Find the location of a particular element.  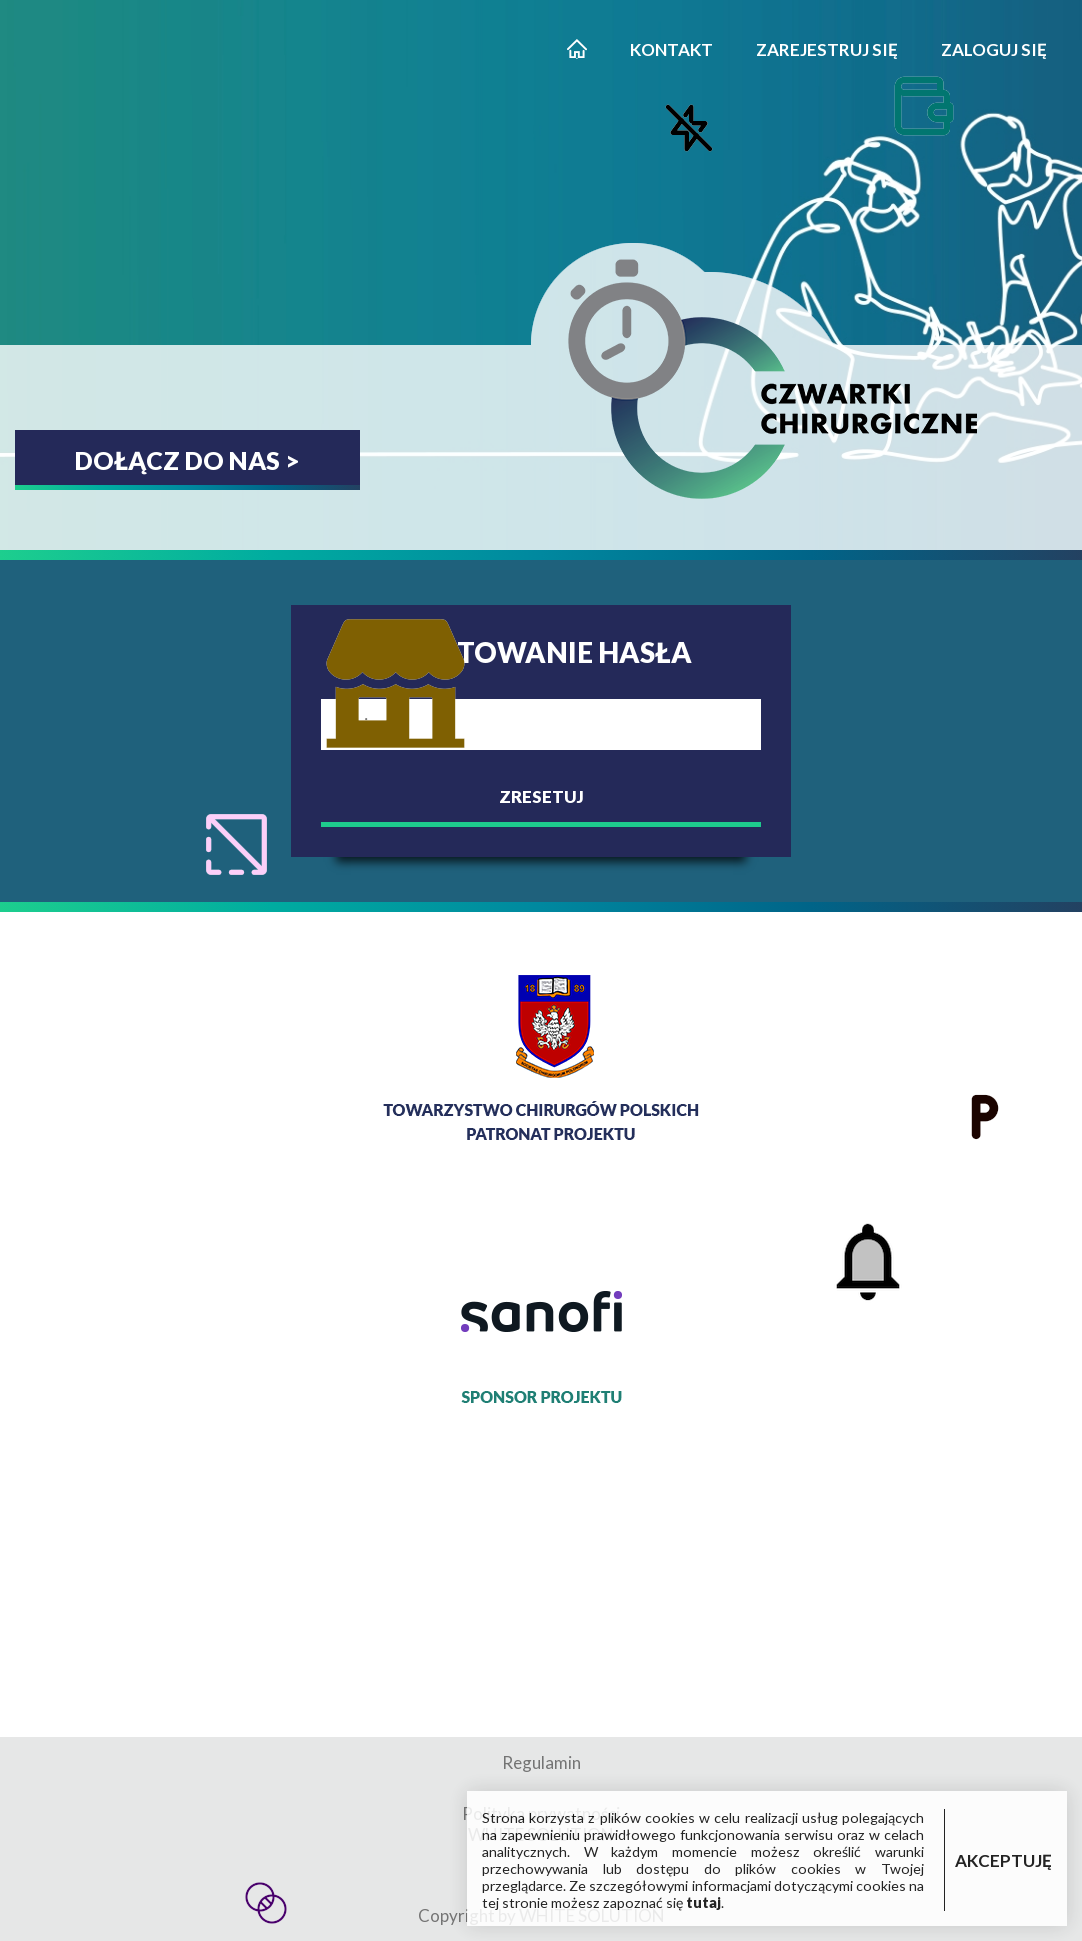

indicates parking availability or location is located at coordinates (985, 1117).